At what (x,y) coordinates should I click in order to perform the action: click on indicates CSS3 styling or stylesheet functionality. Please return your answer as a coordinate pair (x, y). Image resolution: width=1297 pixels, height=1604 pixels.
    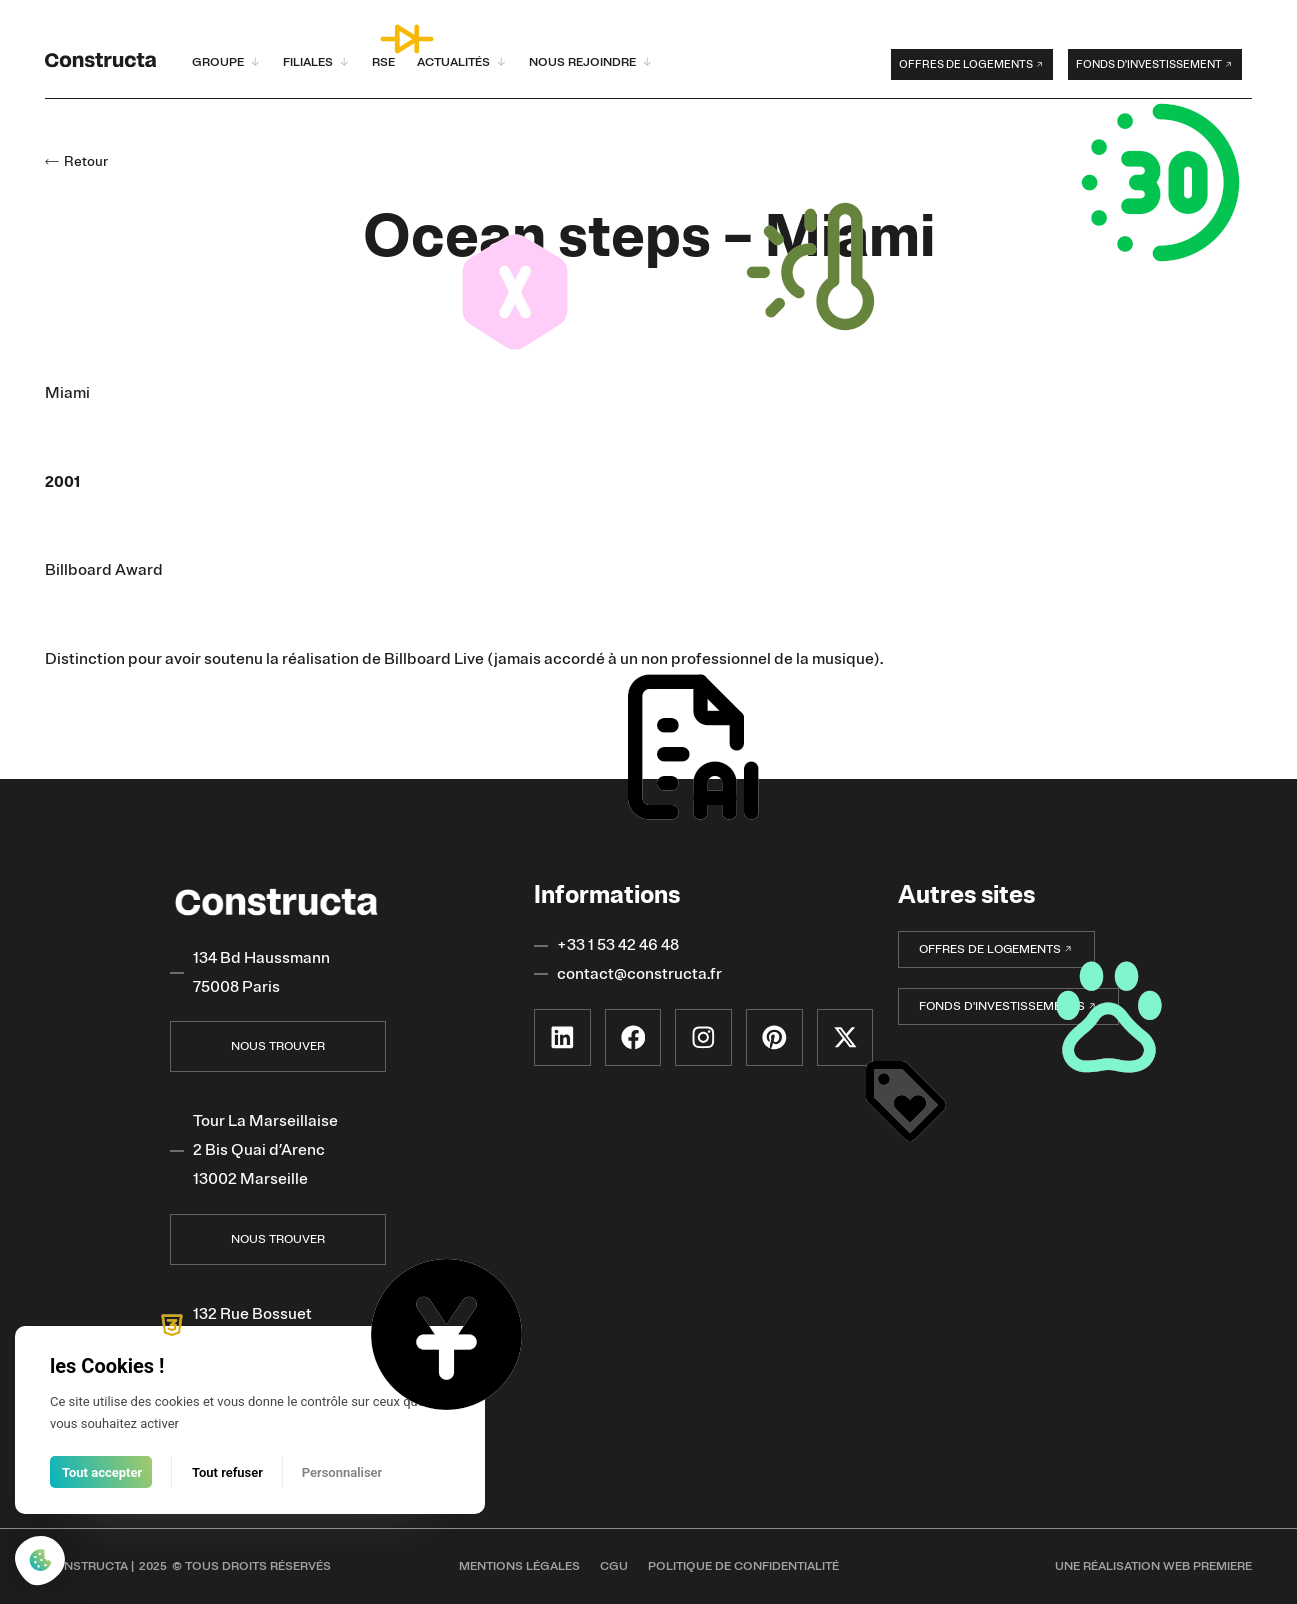
    Looking at the image, I should click on (172, 1325).